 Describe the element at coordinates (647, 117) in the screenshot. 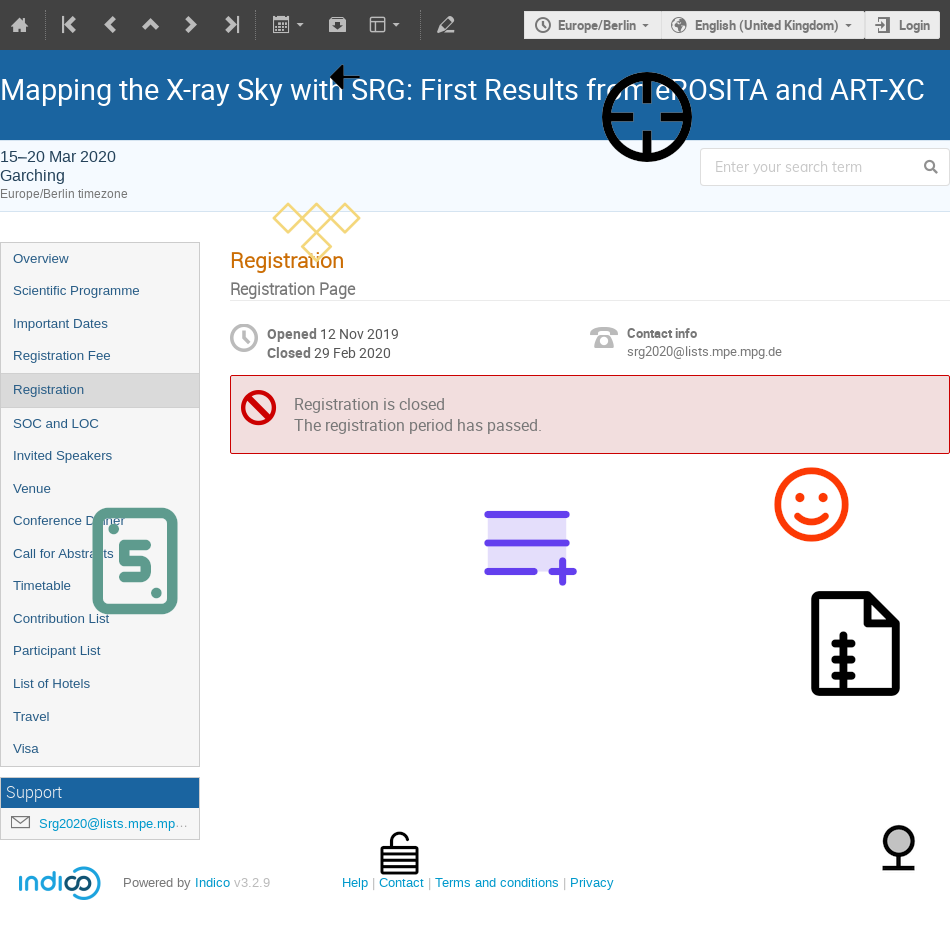

I see `set or view target goals` at that location.